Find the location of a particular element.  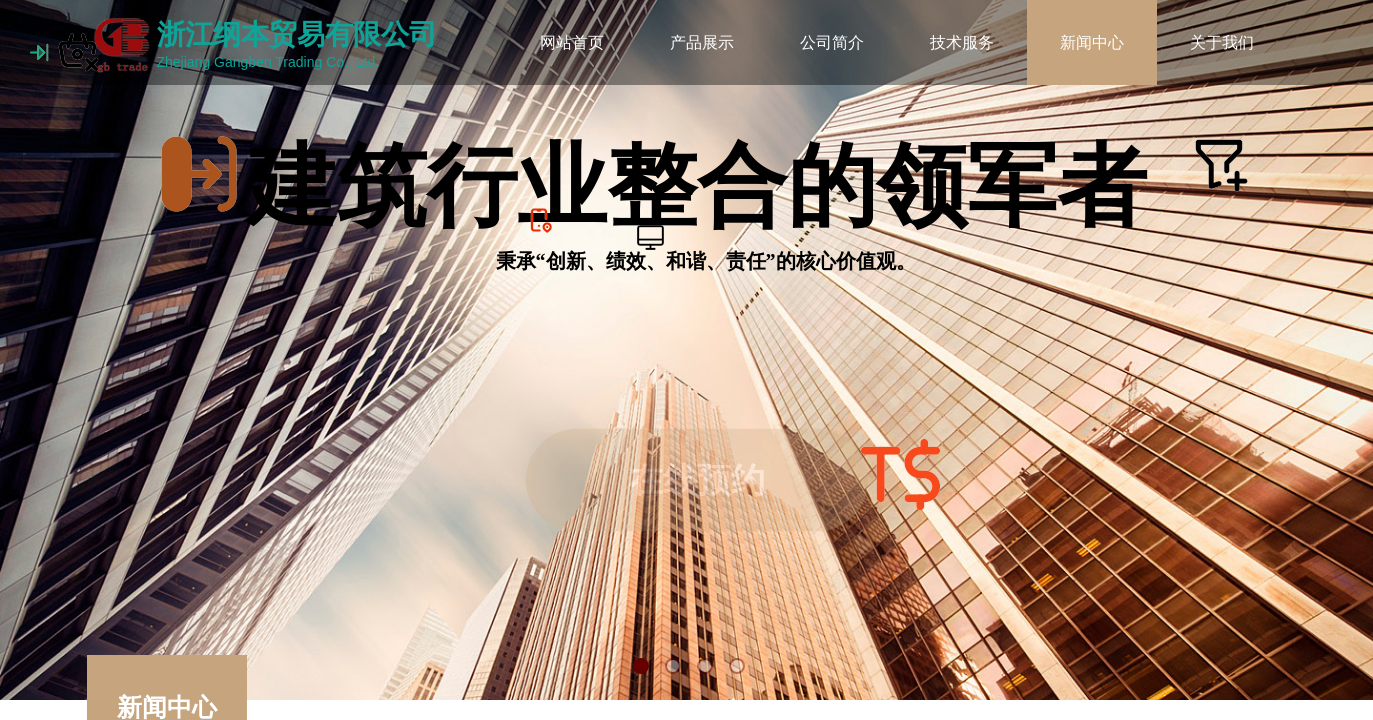

add a new filter is located at coordinates (1219, 163).